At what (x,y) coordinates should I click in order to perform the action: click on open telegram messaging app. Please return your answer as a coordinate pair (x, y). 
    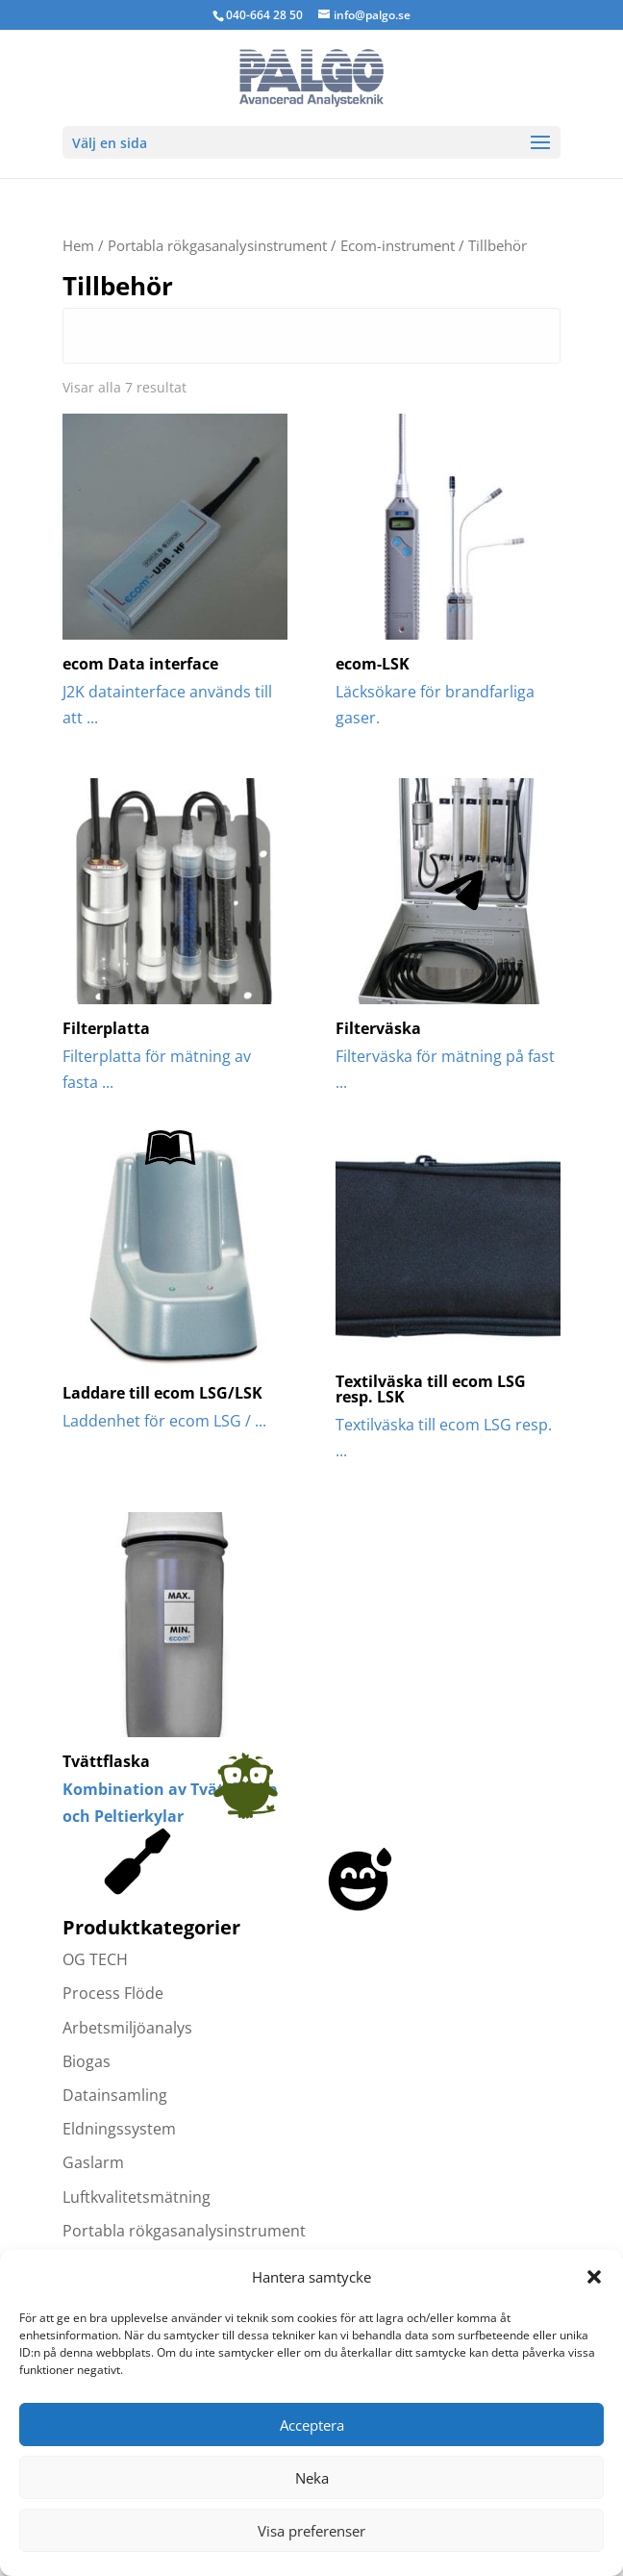
    Looking at the image, I should click on (462, 888).